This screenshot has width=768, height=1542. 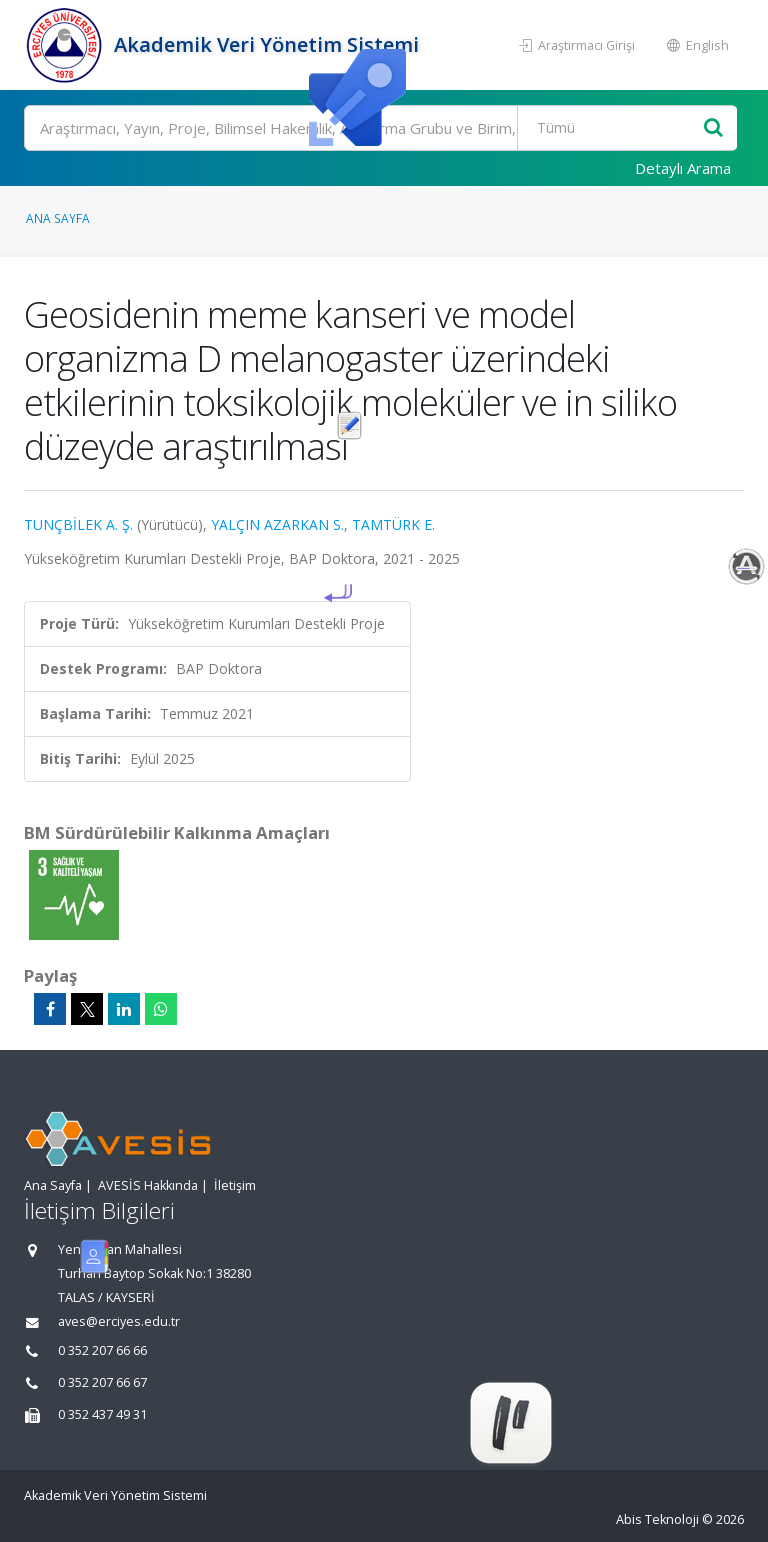 I want to click on open gedit text editor, so click(x=349, y=425).